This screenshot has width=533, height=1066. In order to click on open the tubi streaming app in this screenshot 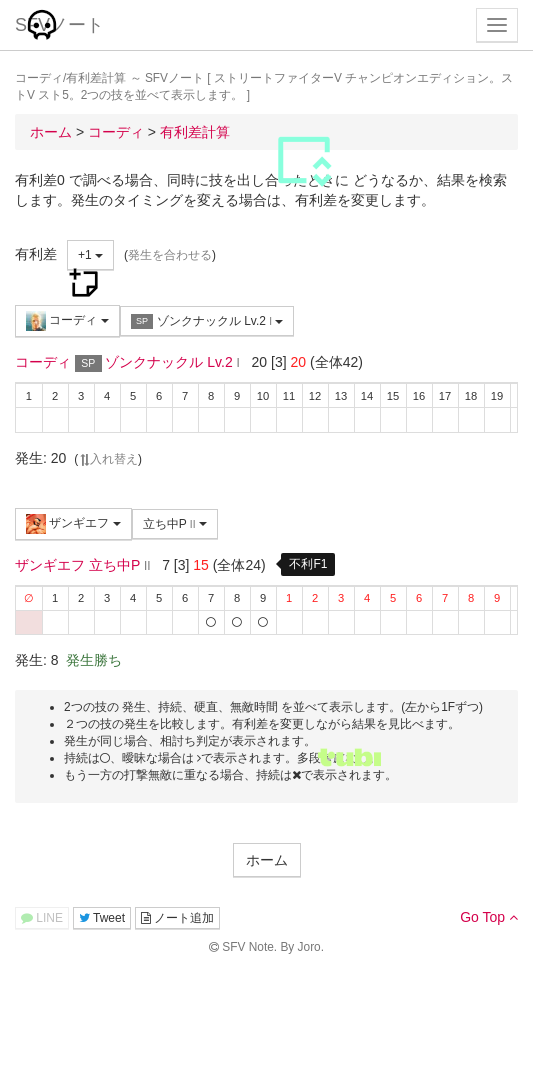, I will do `click(349, 757)`.